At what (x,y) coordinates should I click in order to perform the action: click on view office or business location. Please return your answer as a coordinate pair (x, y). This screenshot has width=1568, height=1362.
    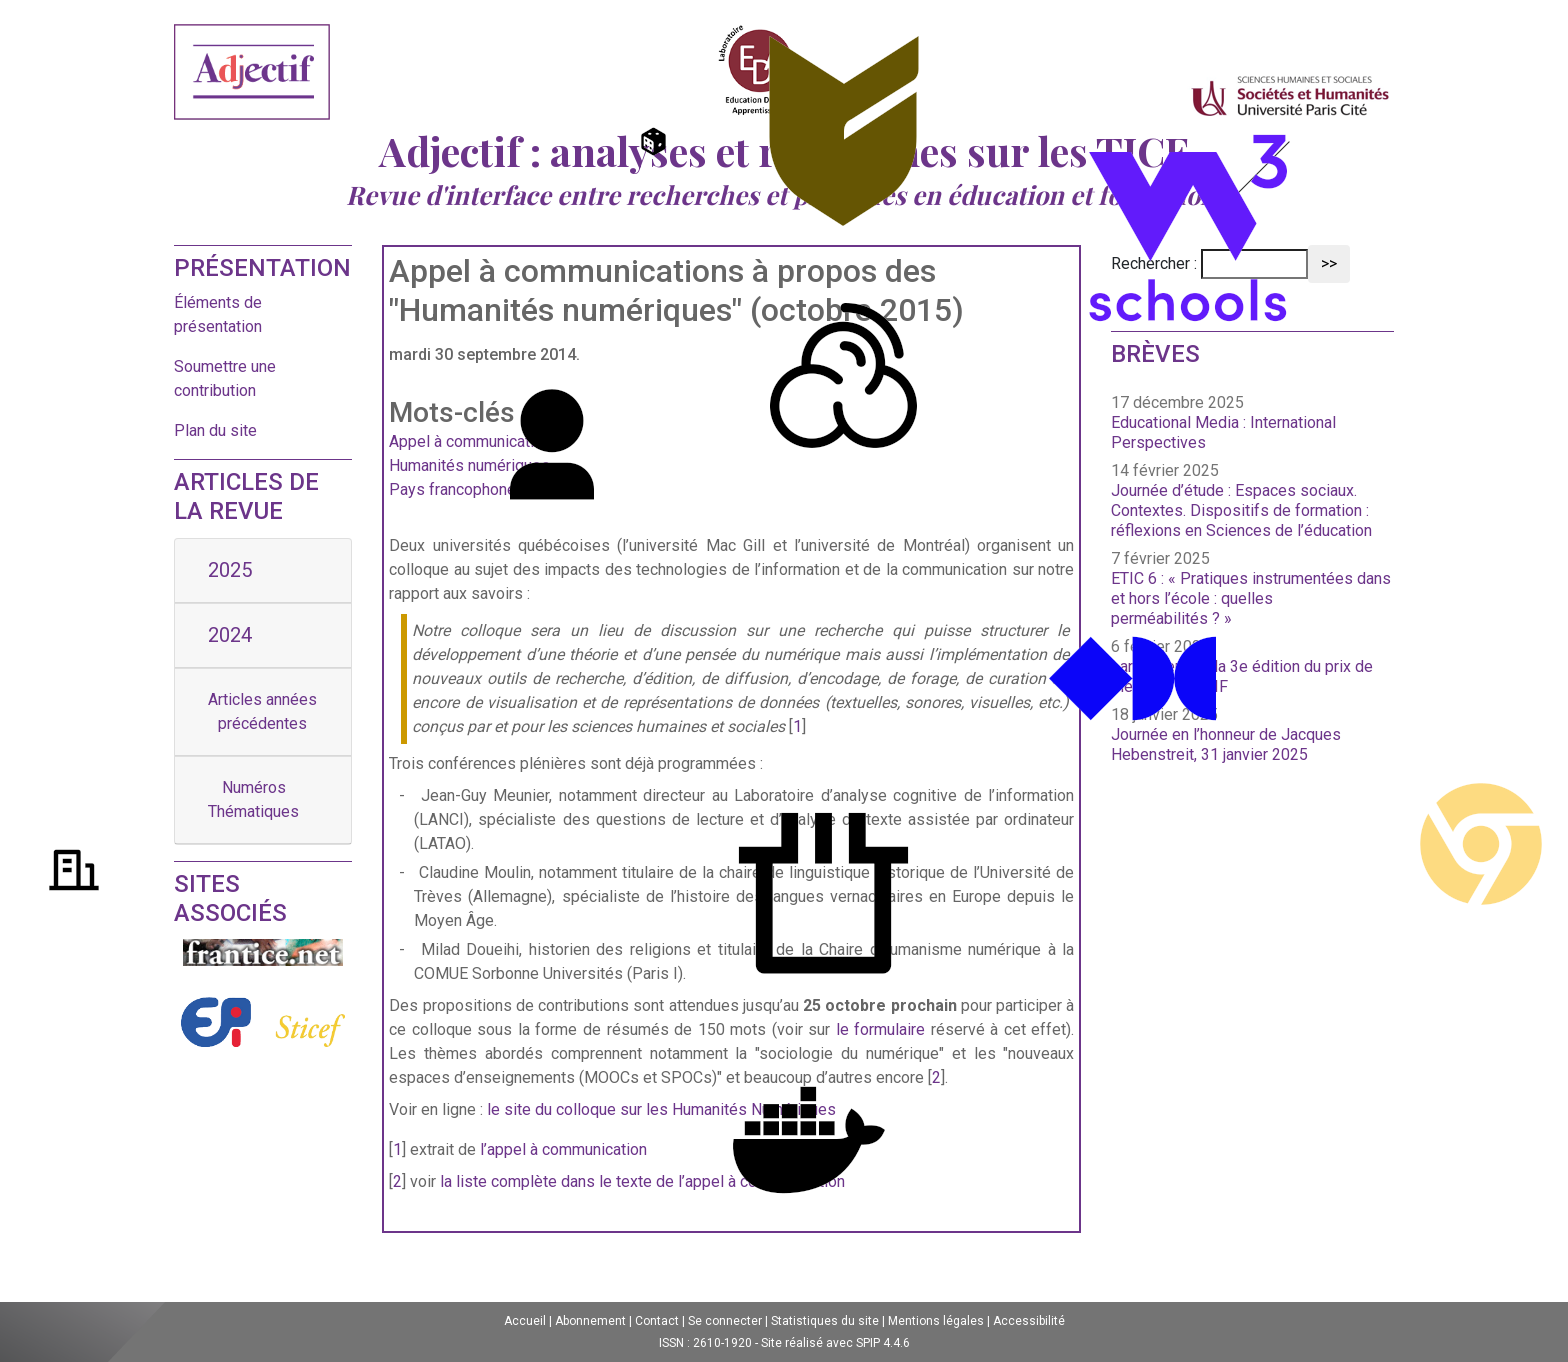
    Looking at the image, I should click on (74, 870).